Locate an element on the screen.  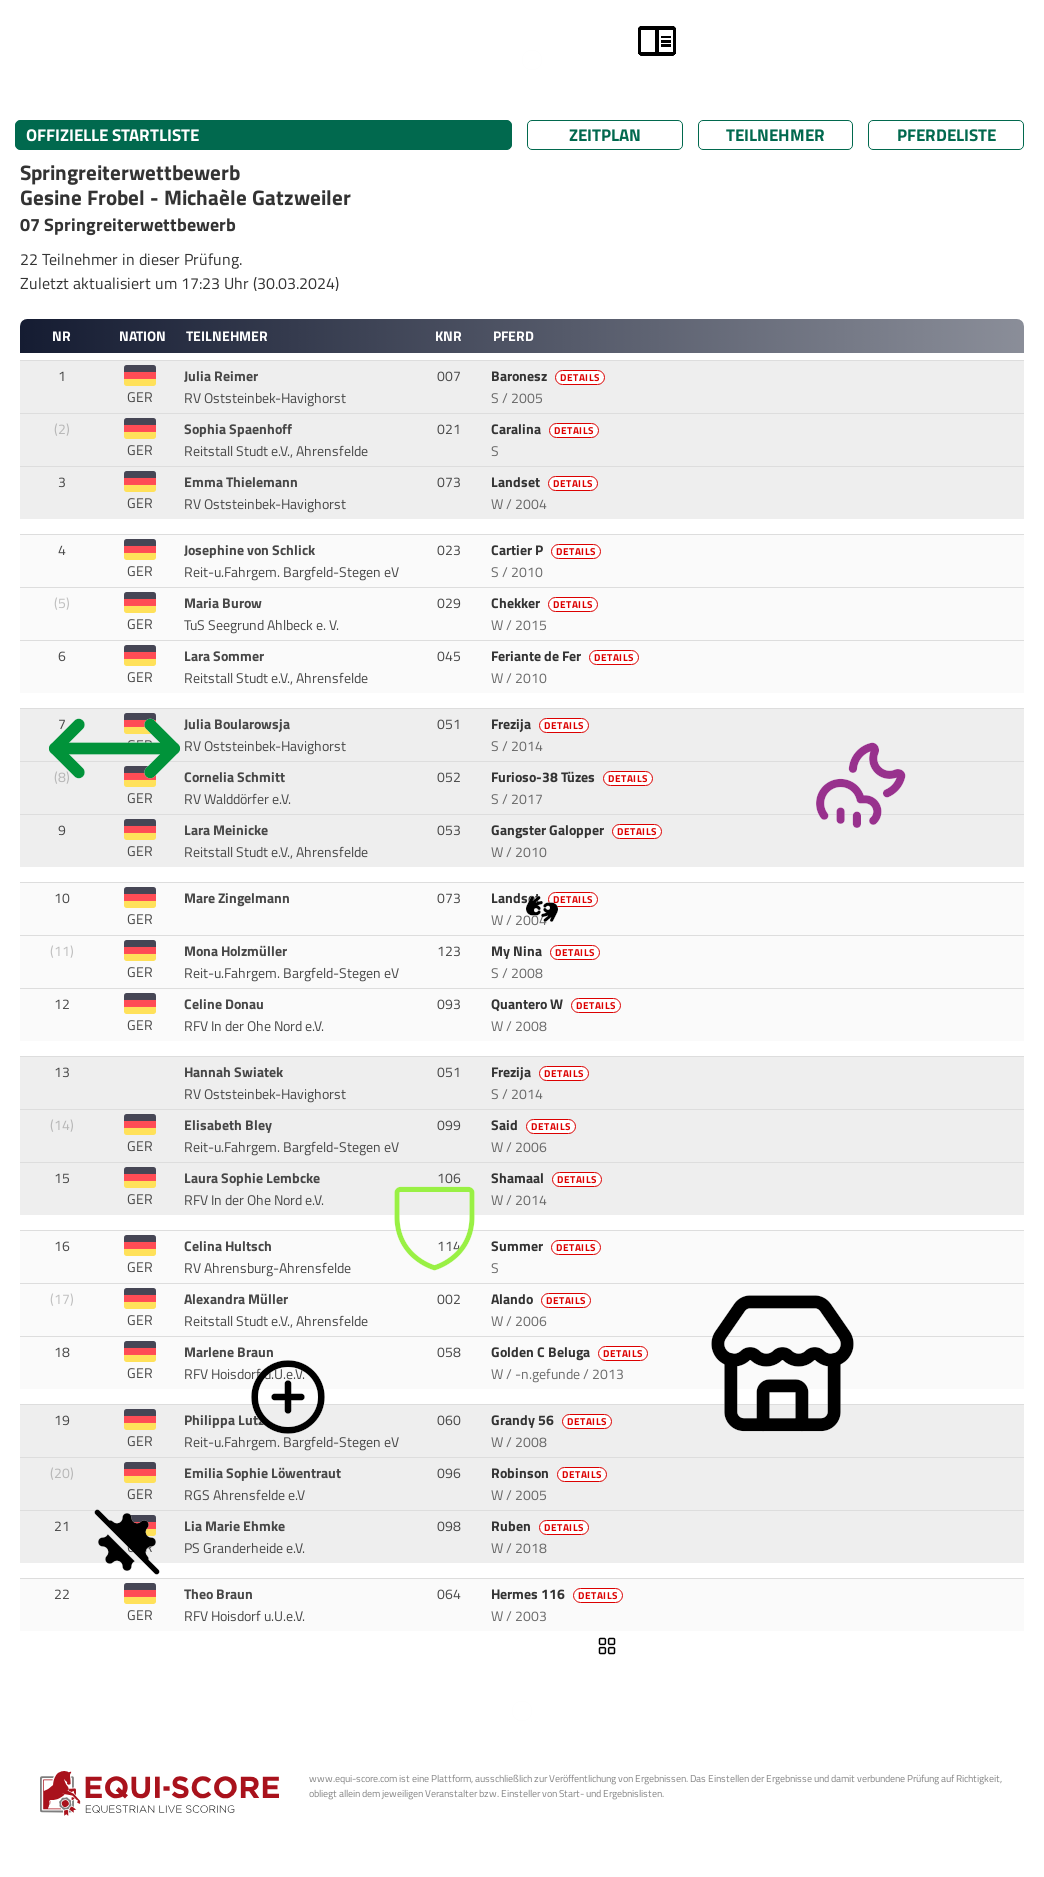
switch to reader mode for distraction-free reading is located at coordinates (657, 40).